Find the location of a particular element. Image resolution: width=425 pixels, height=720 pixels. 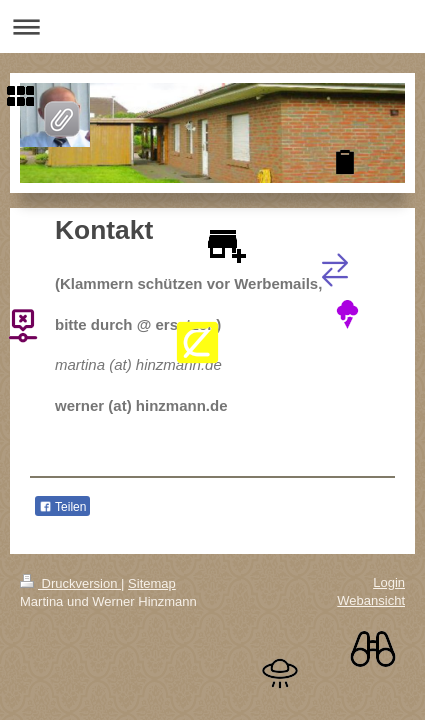

browse dessert or ice cream options is located at coordinates (347, 314).